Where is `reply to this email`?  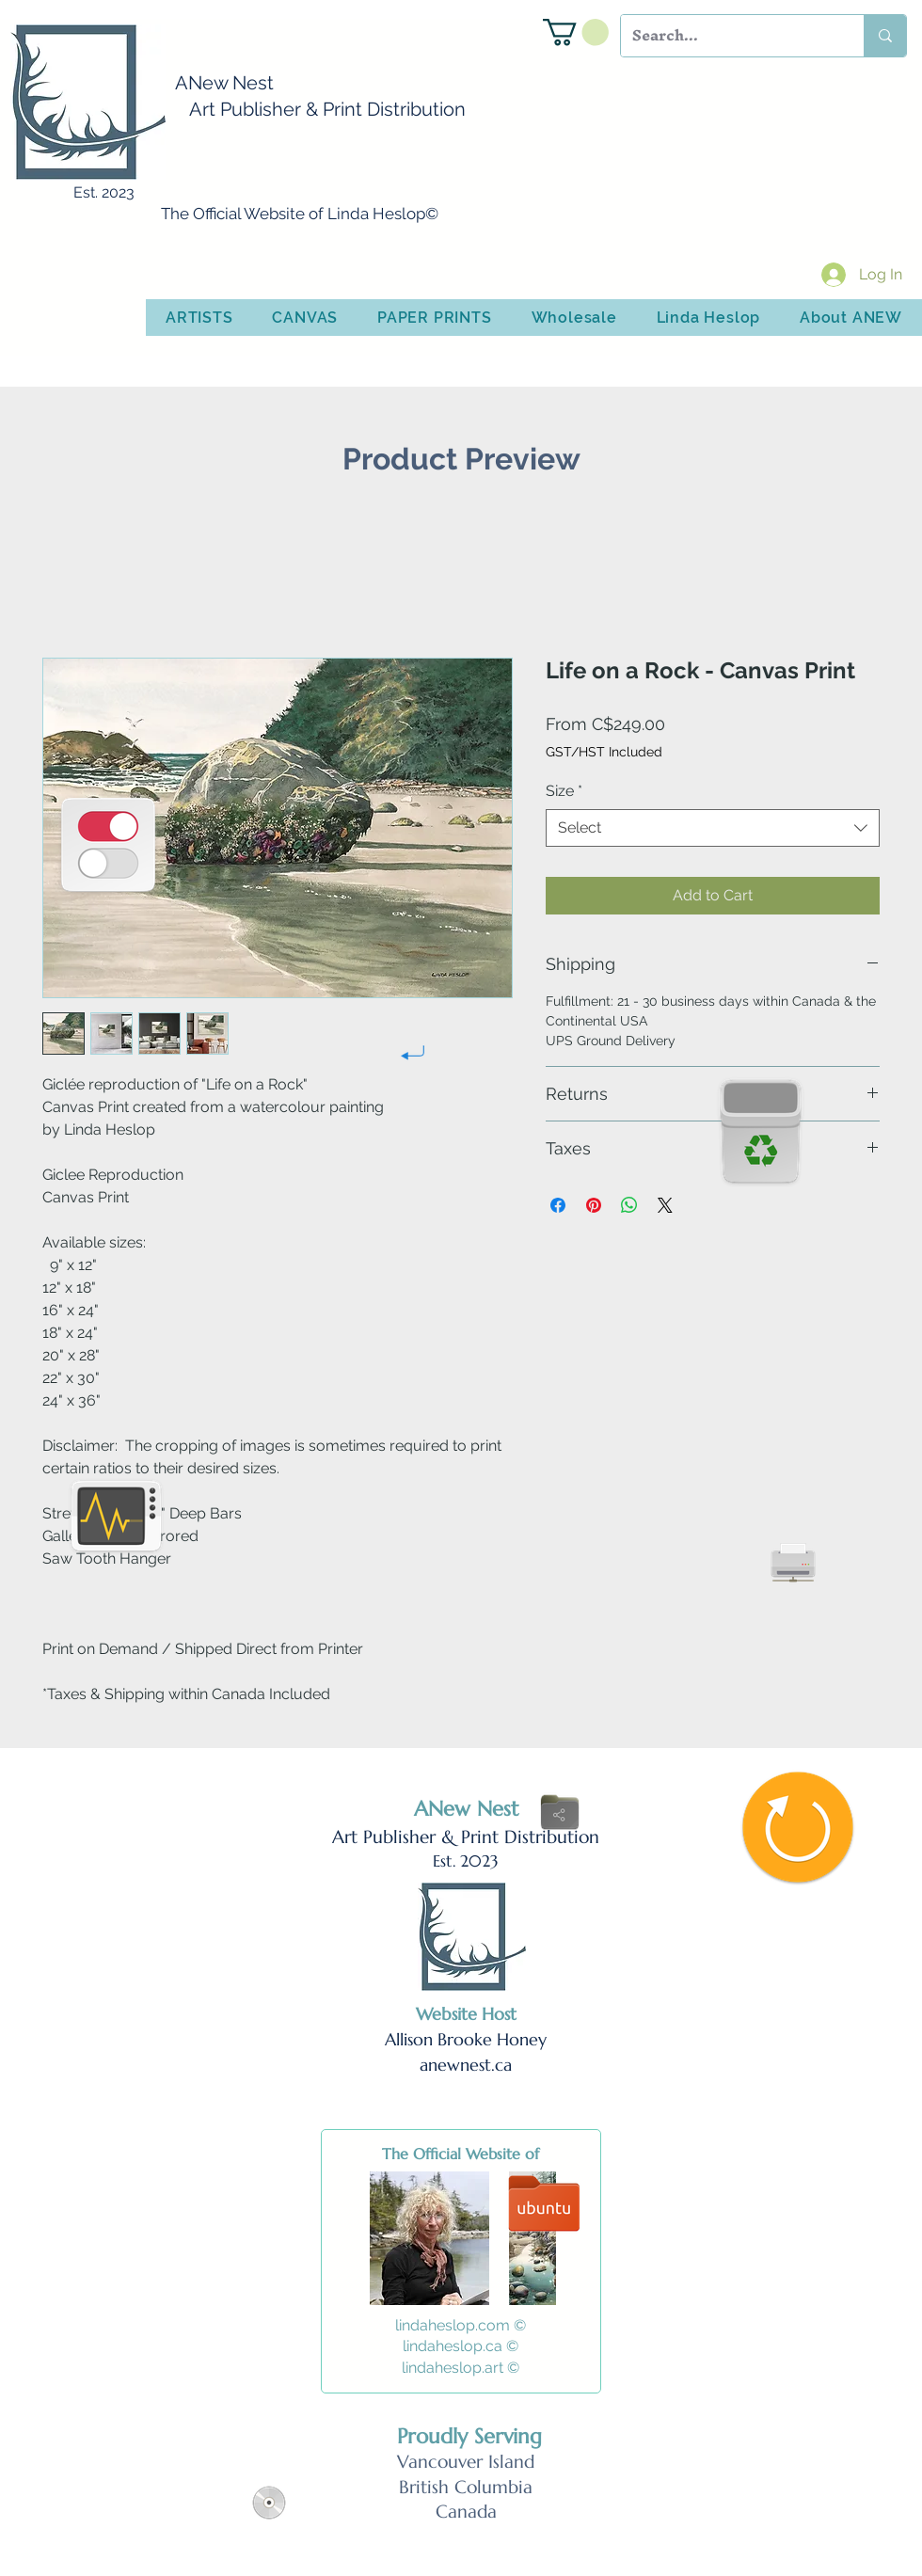
reply to this email is located at coordinates (412, 1051).